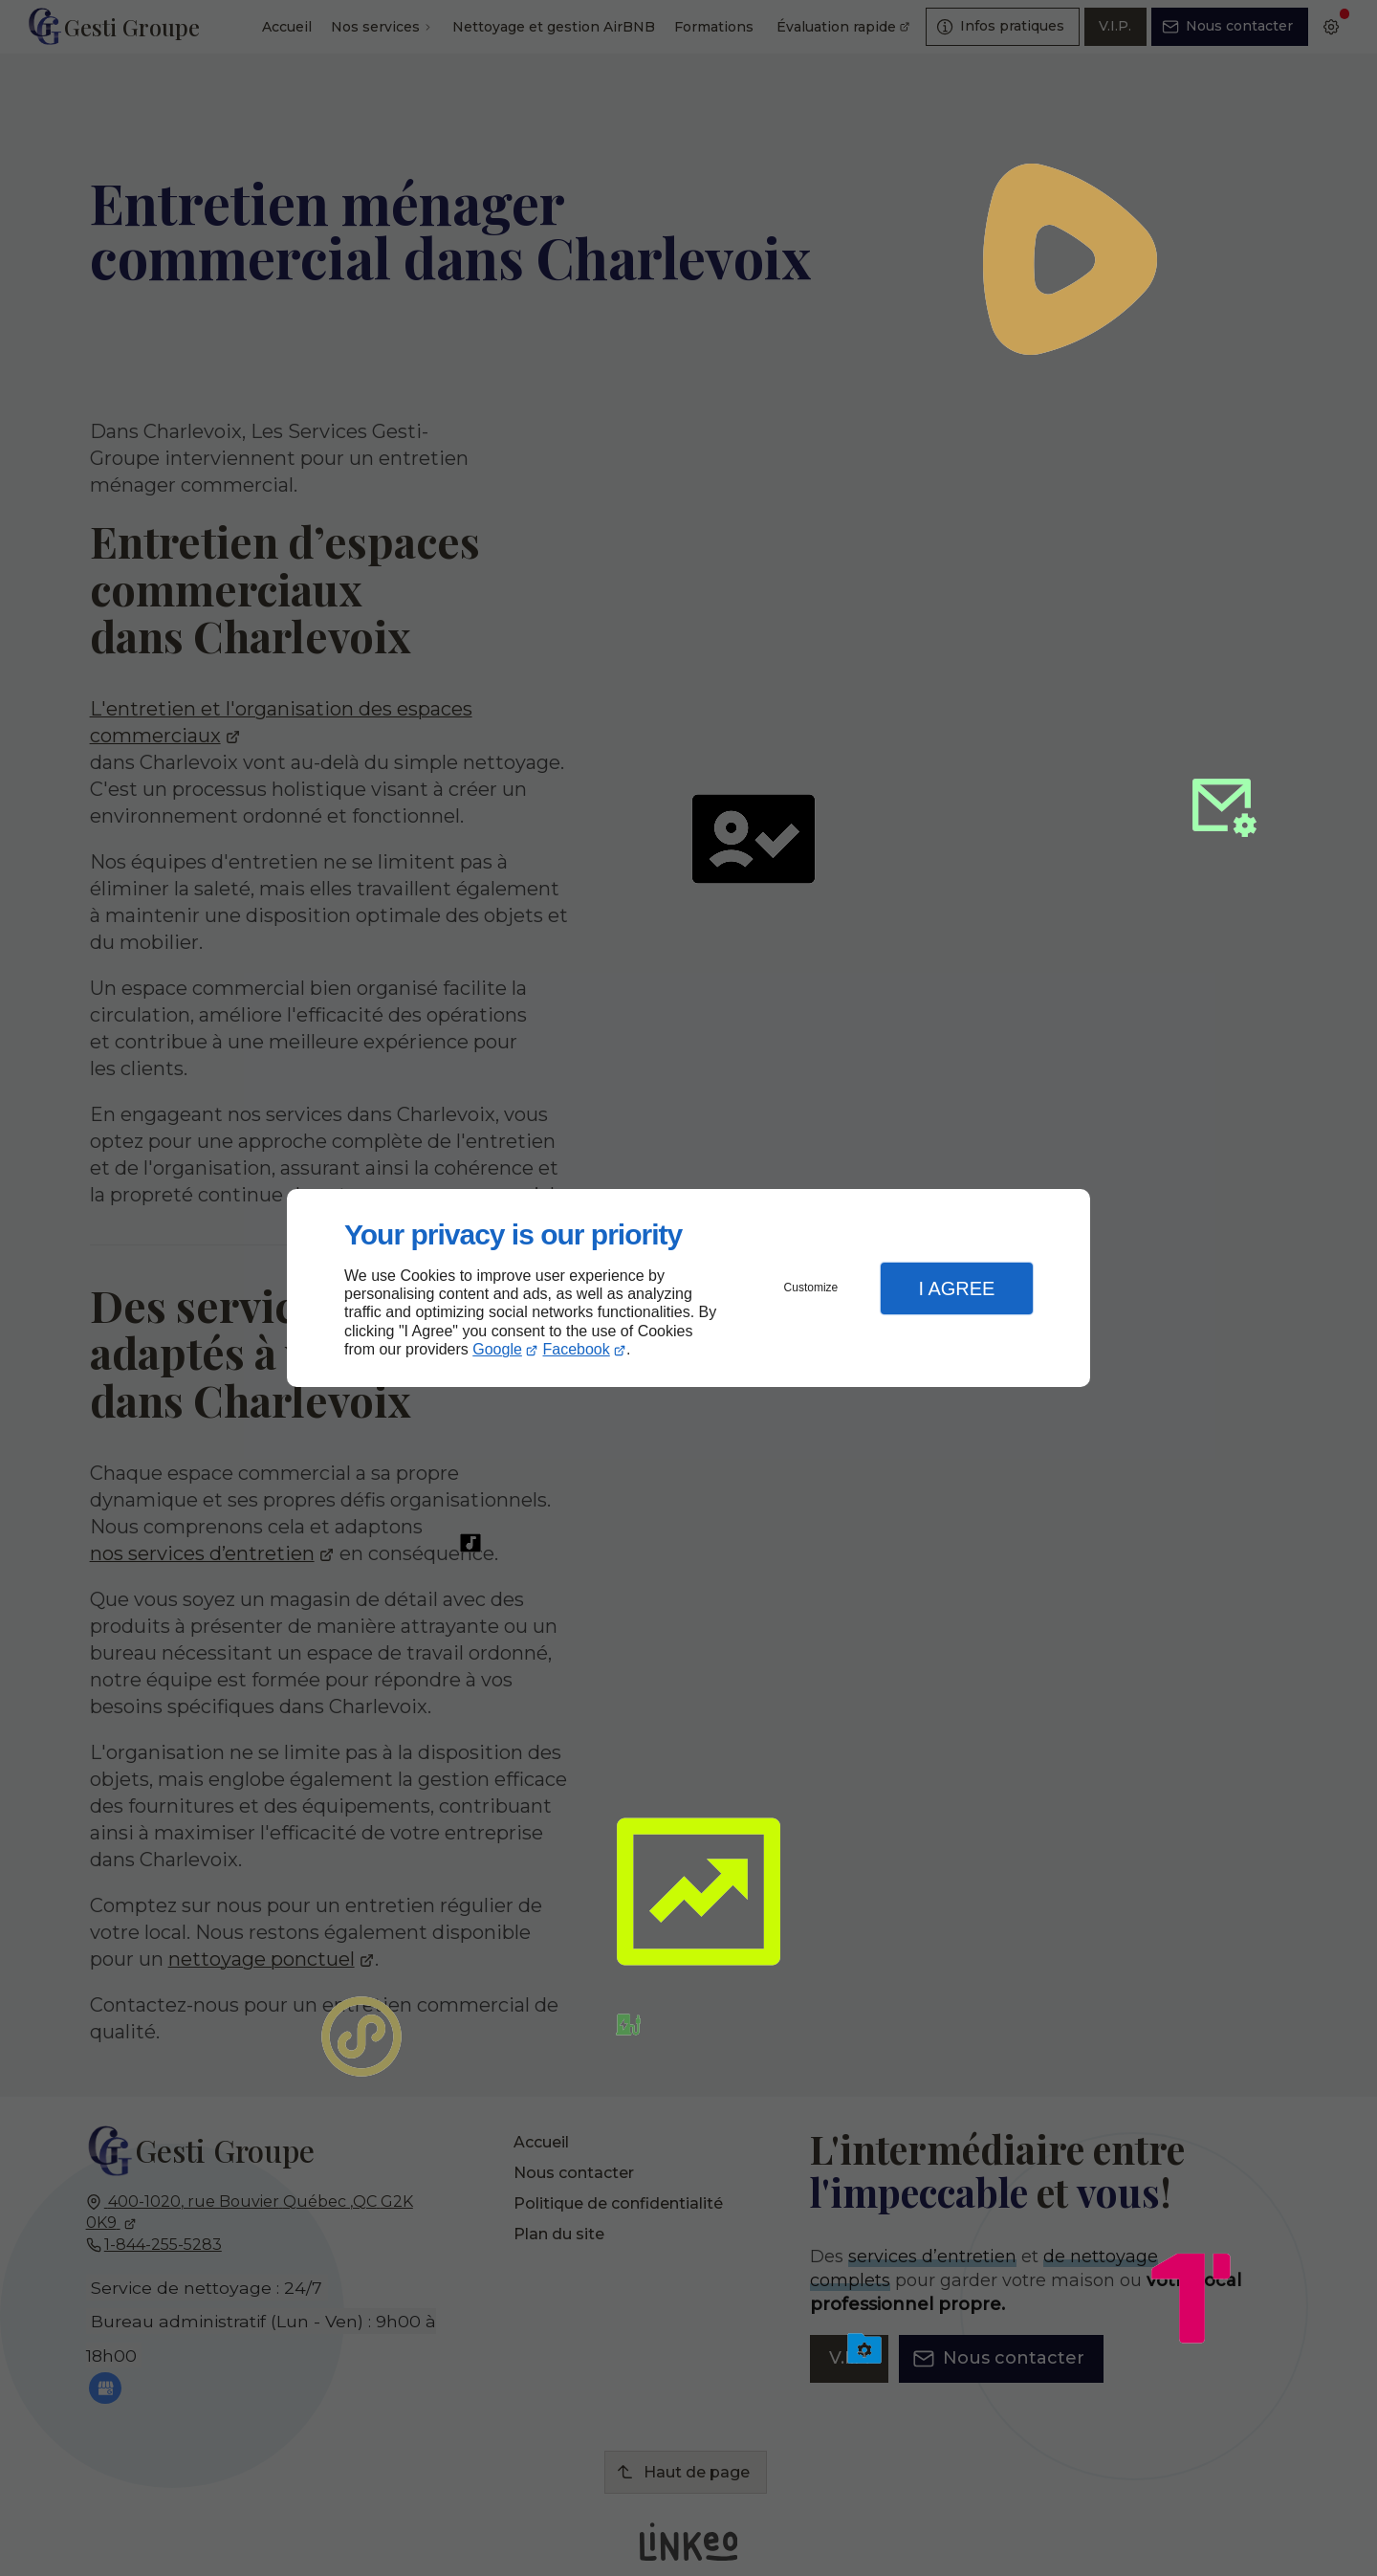  I want to click on verified ID or pass accepted, so click(754, 839).